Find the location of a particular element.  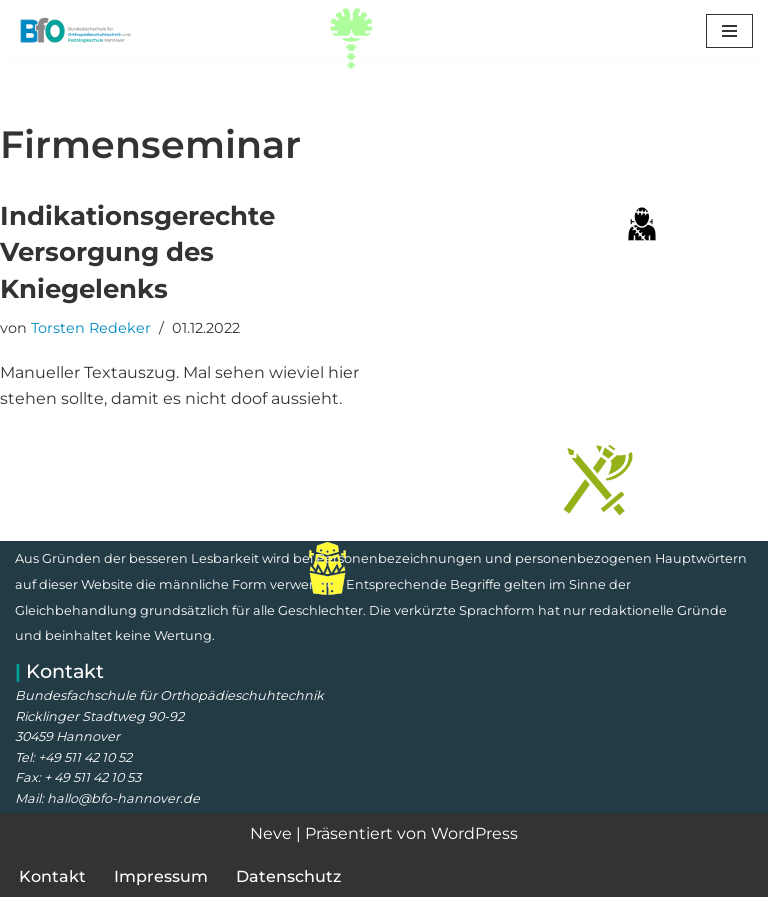

access combat or battle features is located at coordinates (598, 480).